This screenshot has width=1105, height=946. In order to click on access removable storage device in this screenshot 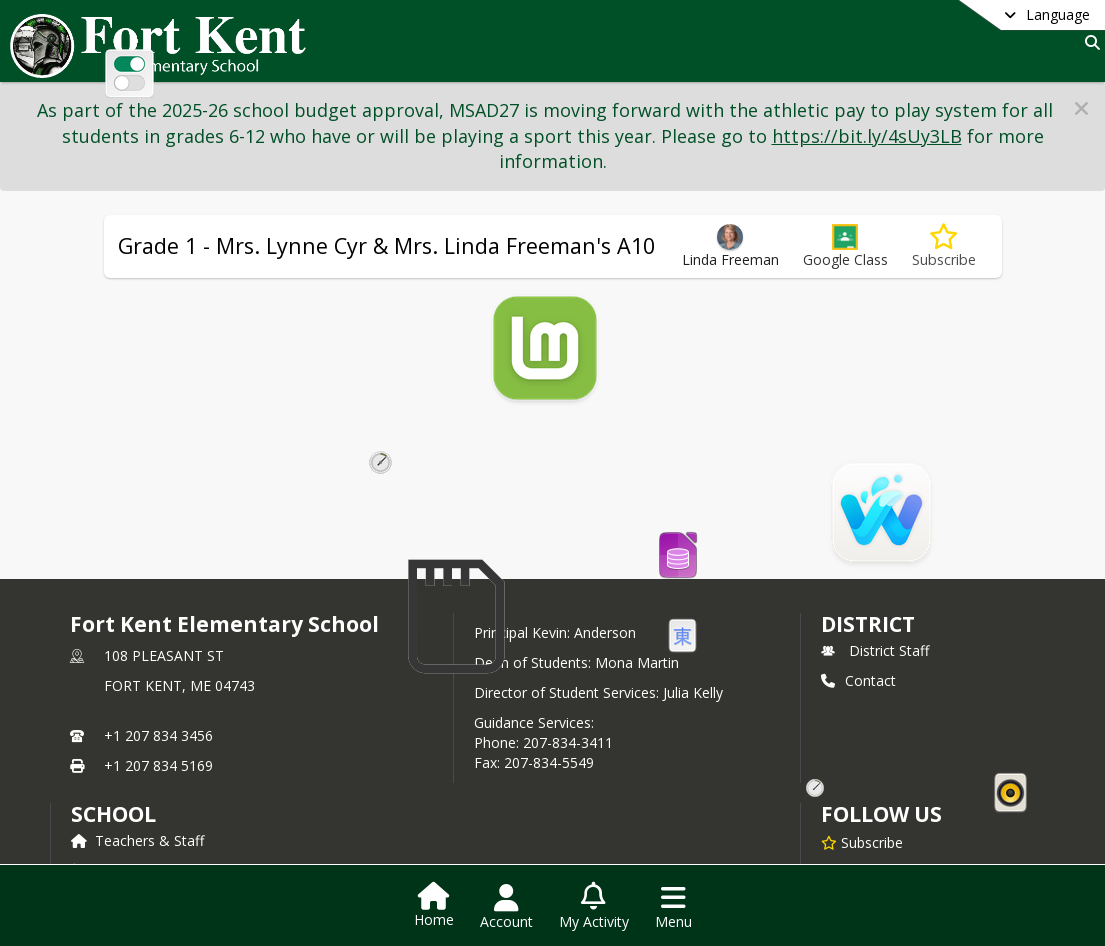, I will do `click(452, 612)`.